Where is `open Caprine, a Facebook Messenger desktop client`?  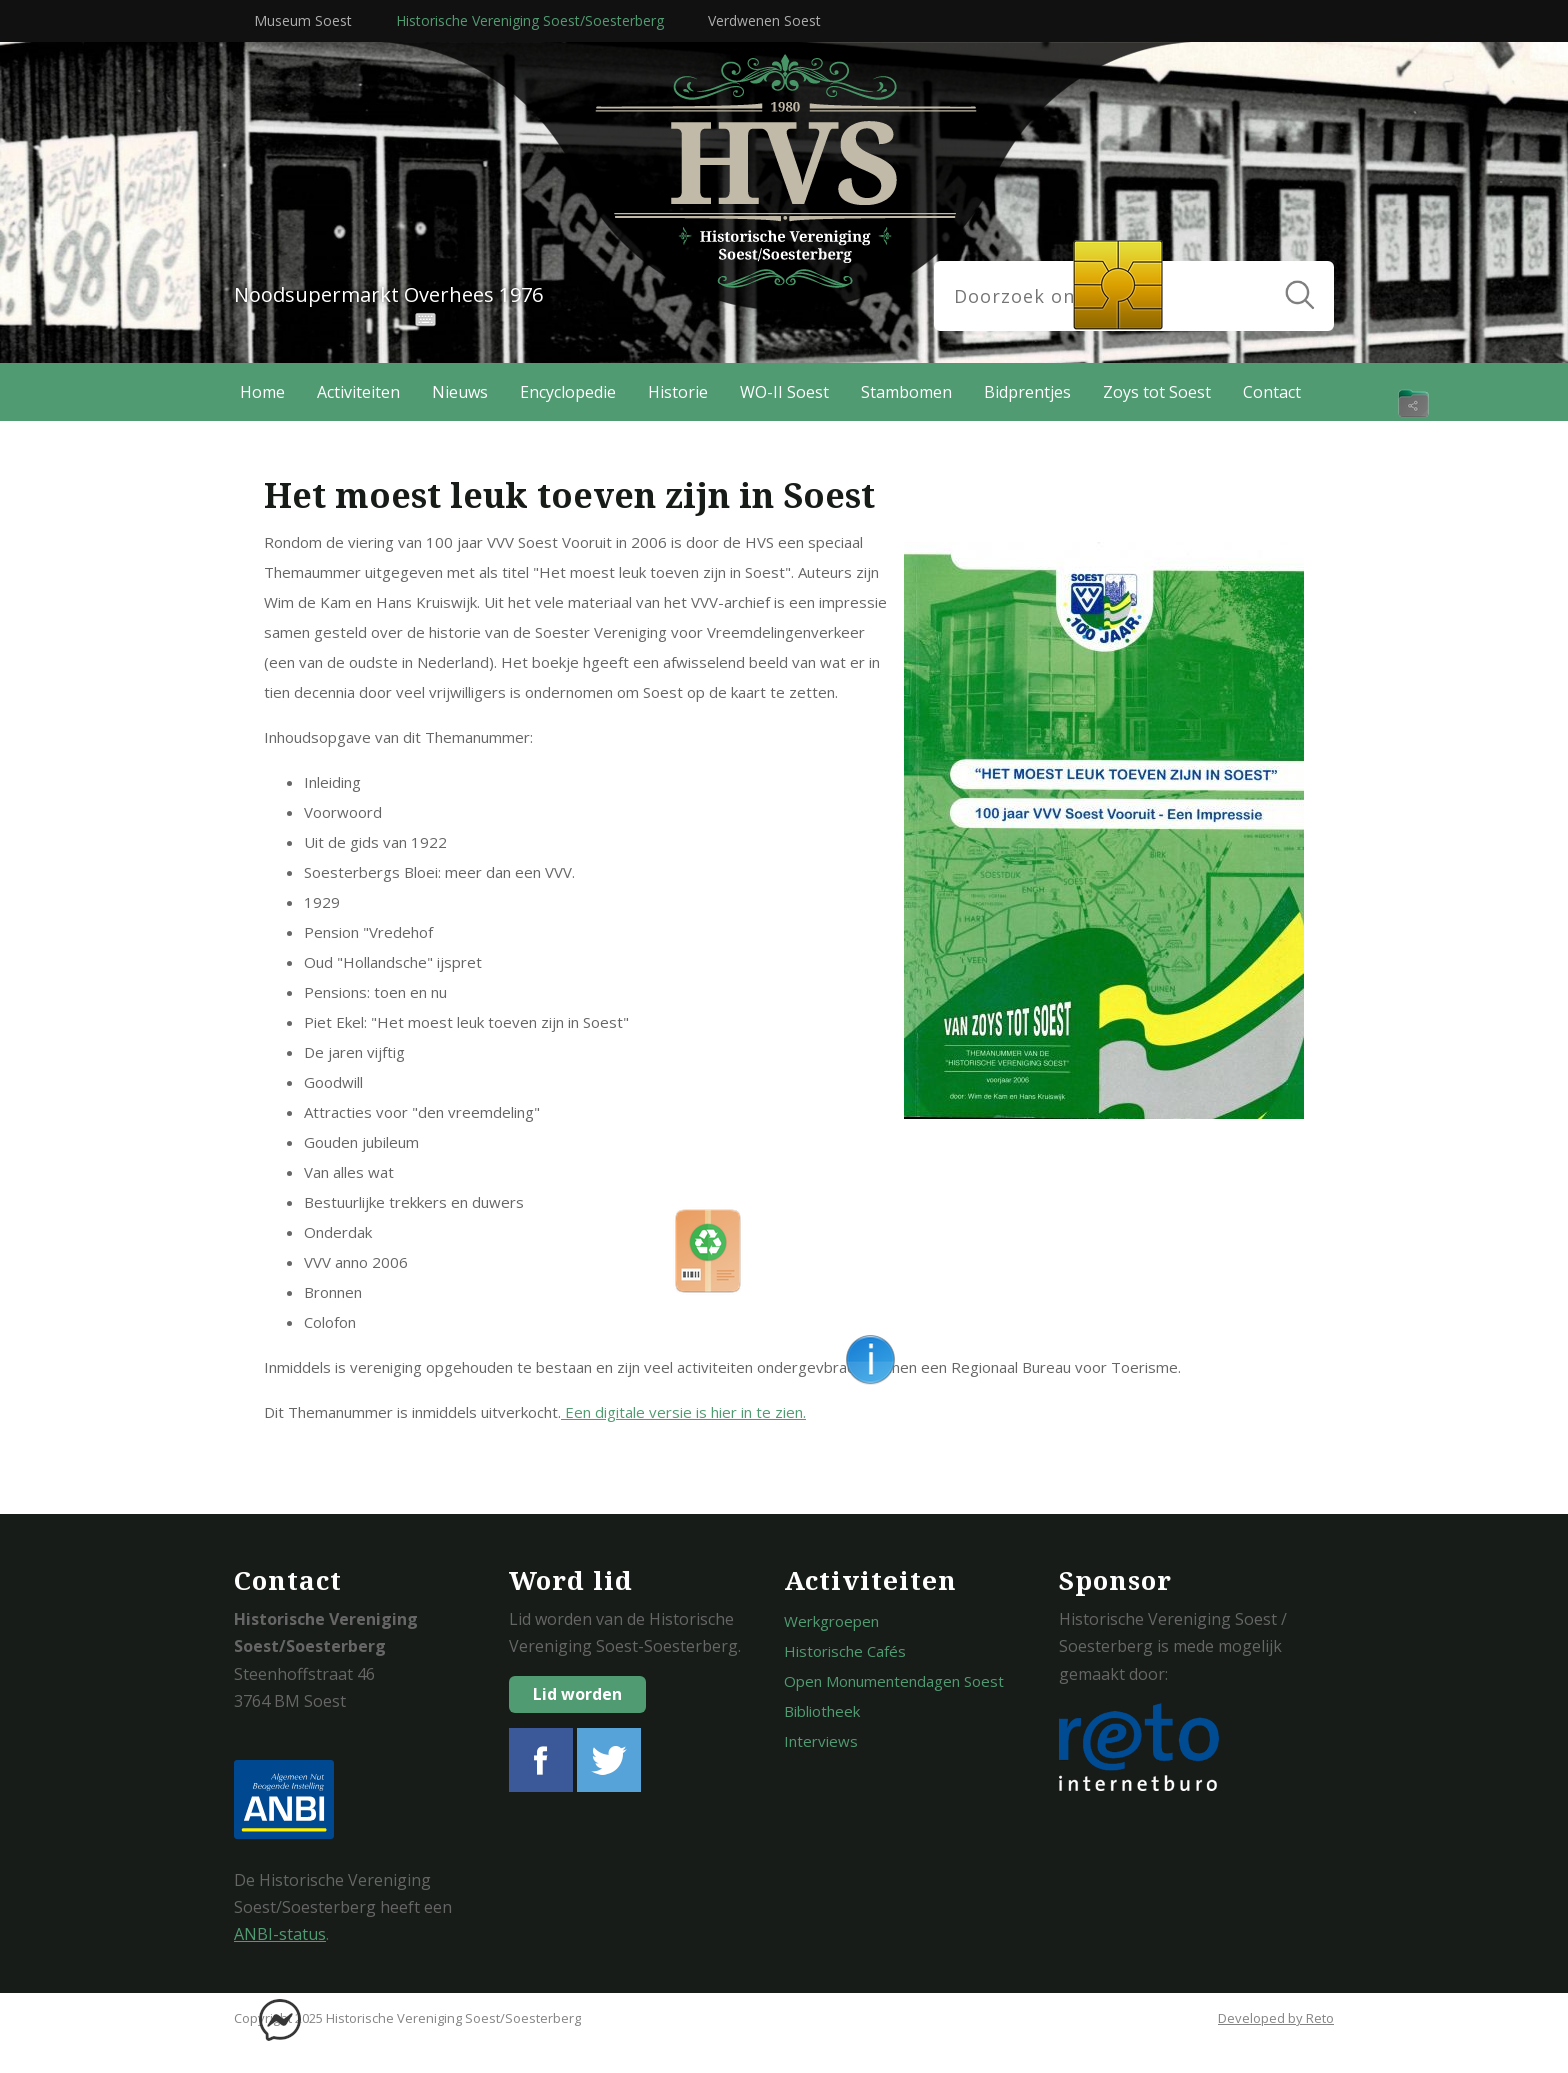
open Caprine, a Facebook Messenger desktop client is located at coordinates (280, 2020).